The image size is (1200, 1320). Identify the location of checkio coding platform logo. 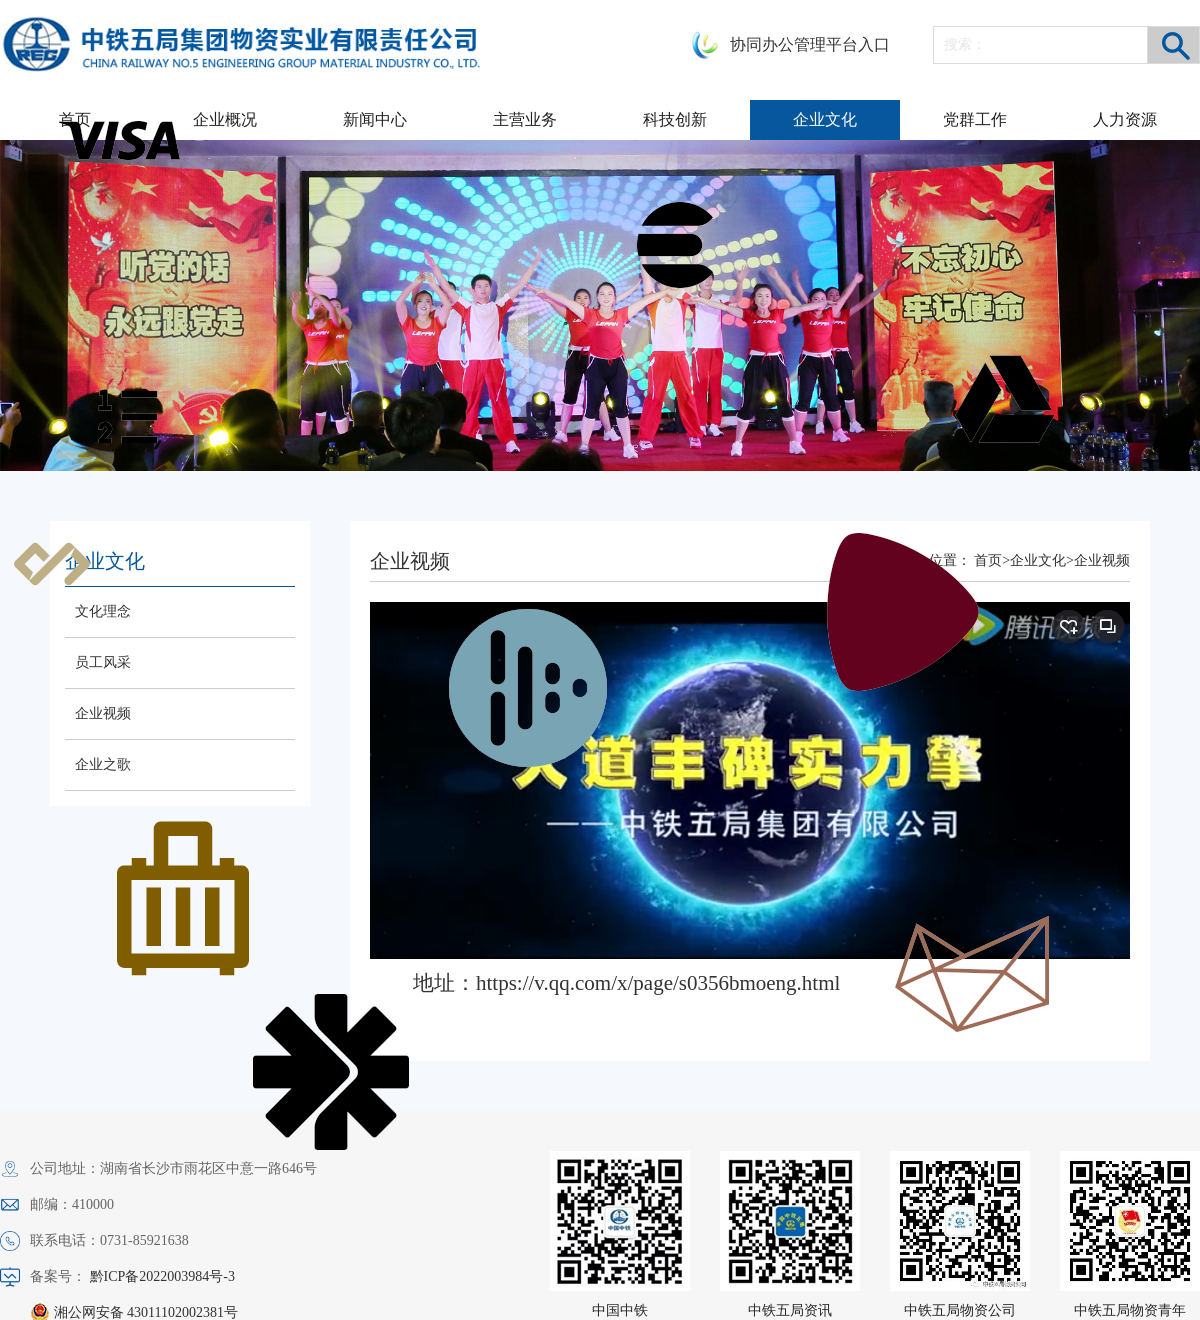
(972, 974).